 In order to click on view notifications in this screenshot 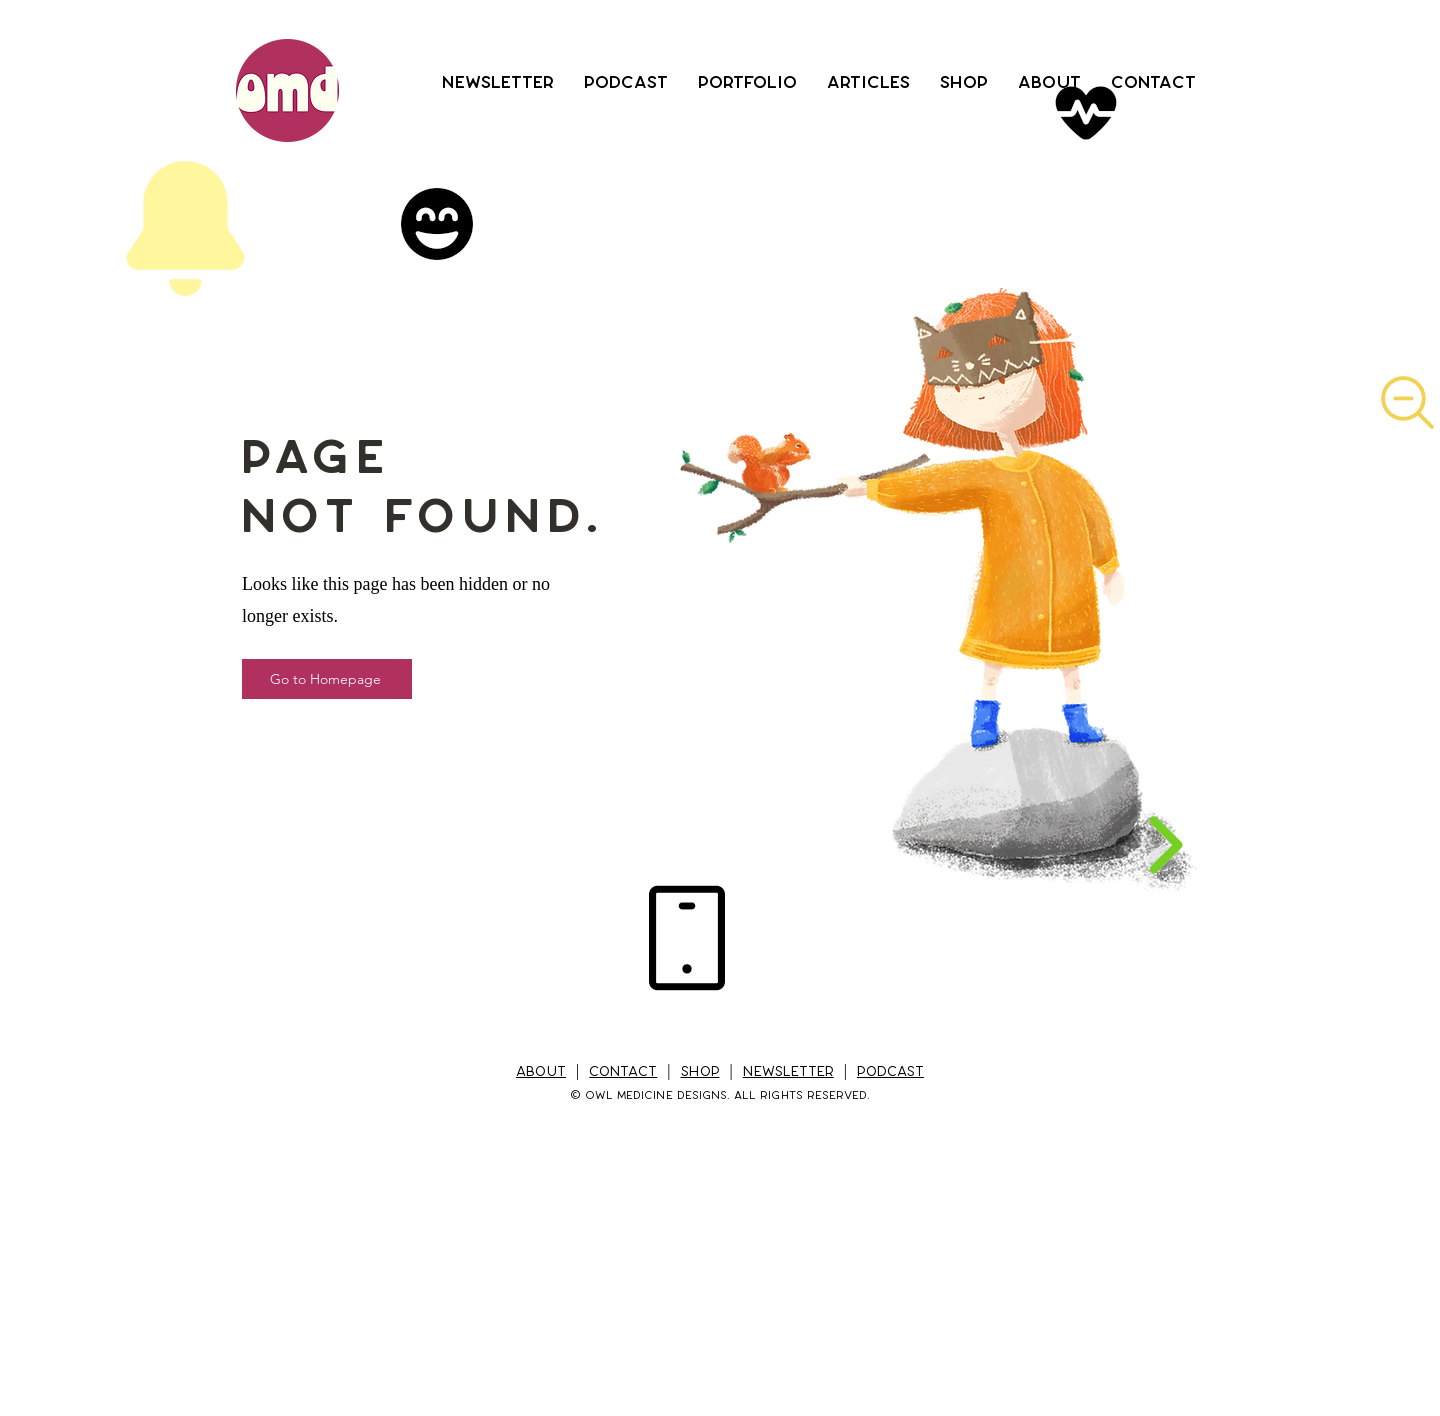, I will do `click(185, 228)`.